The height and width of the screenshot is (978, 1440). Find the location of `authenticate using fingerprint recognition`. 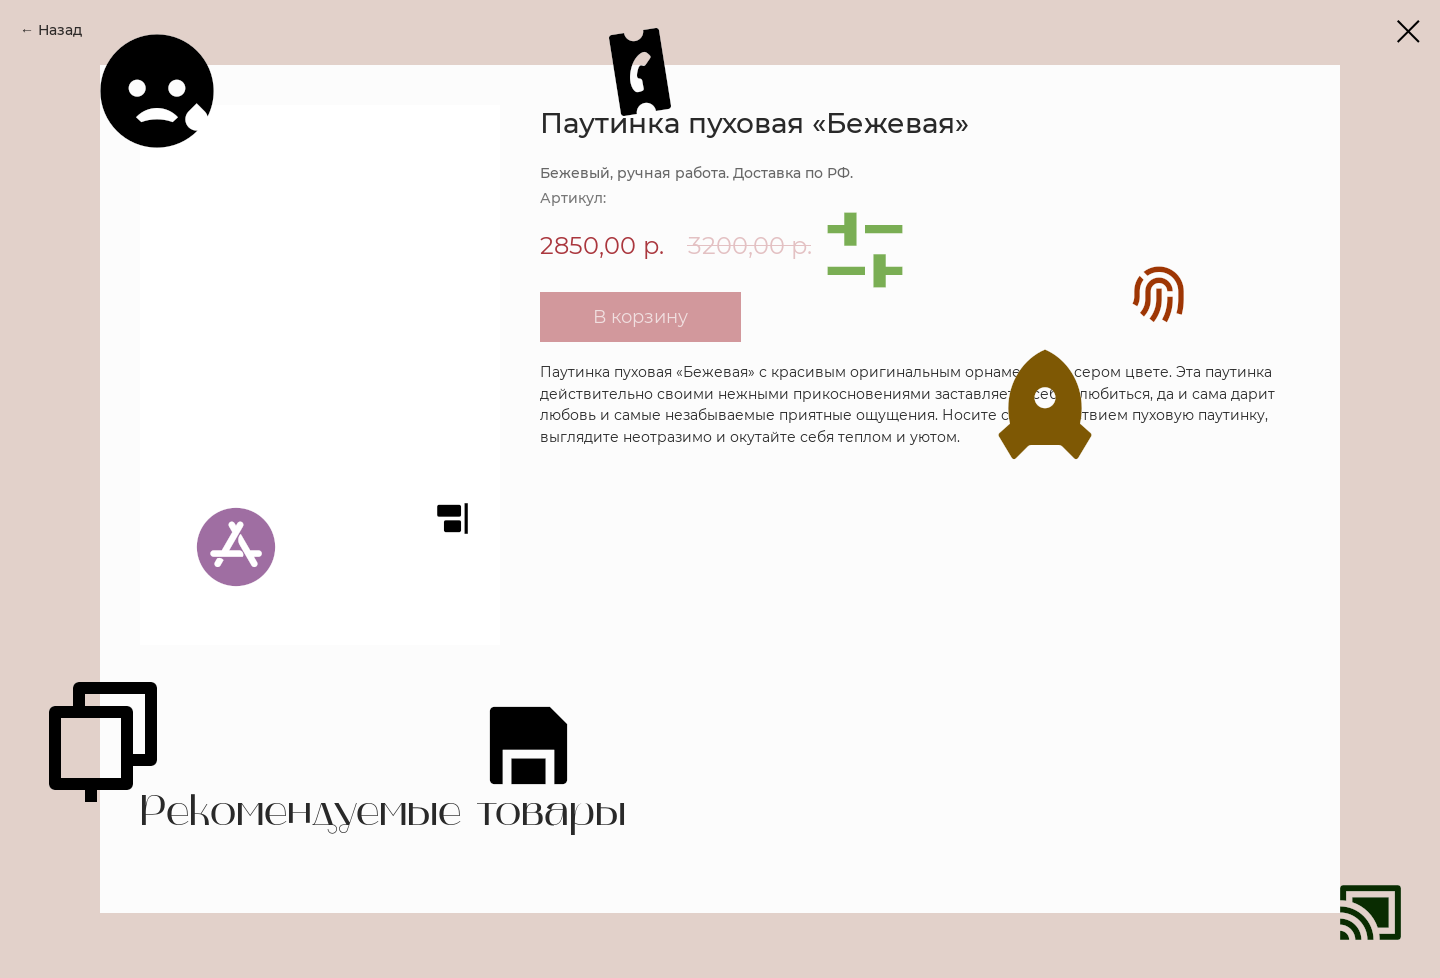

authenticate using fingerprint recognition is located at coordinates (1159, 294).